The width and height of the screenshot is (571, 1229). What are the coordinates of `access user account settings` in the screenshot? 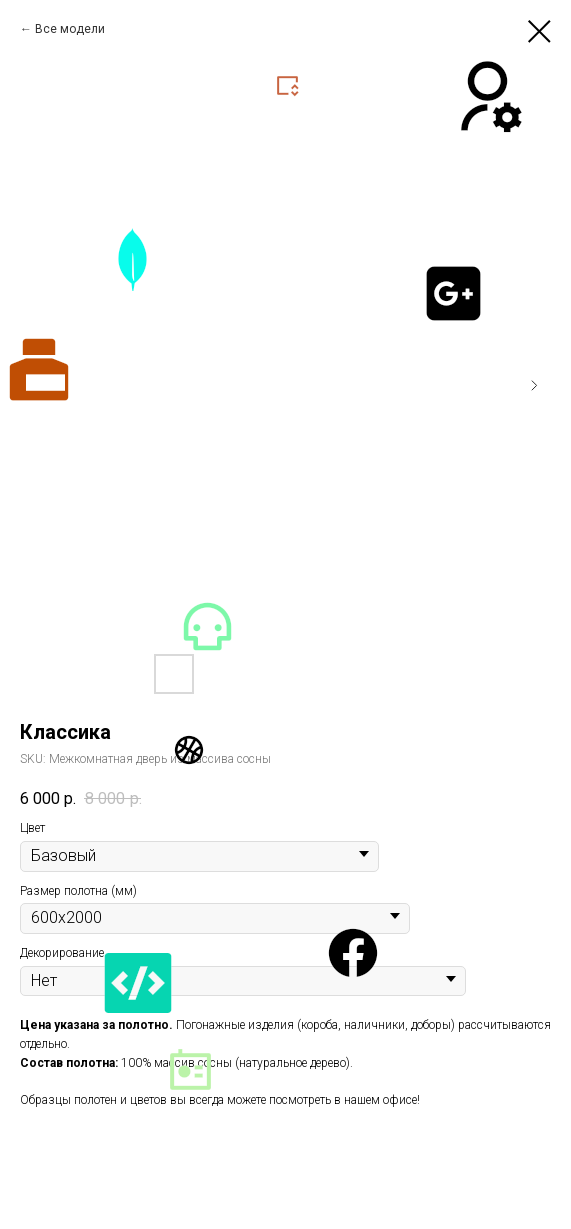 It's located at (487, 97).